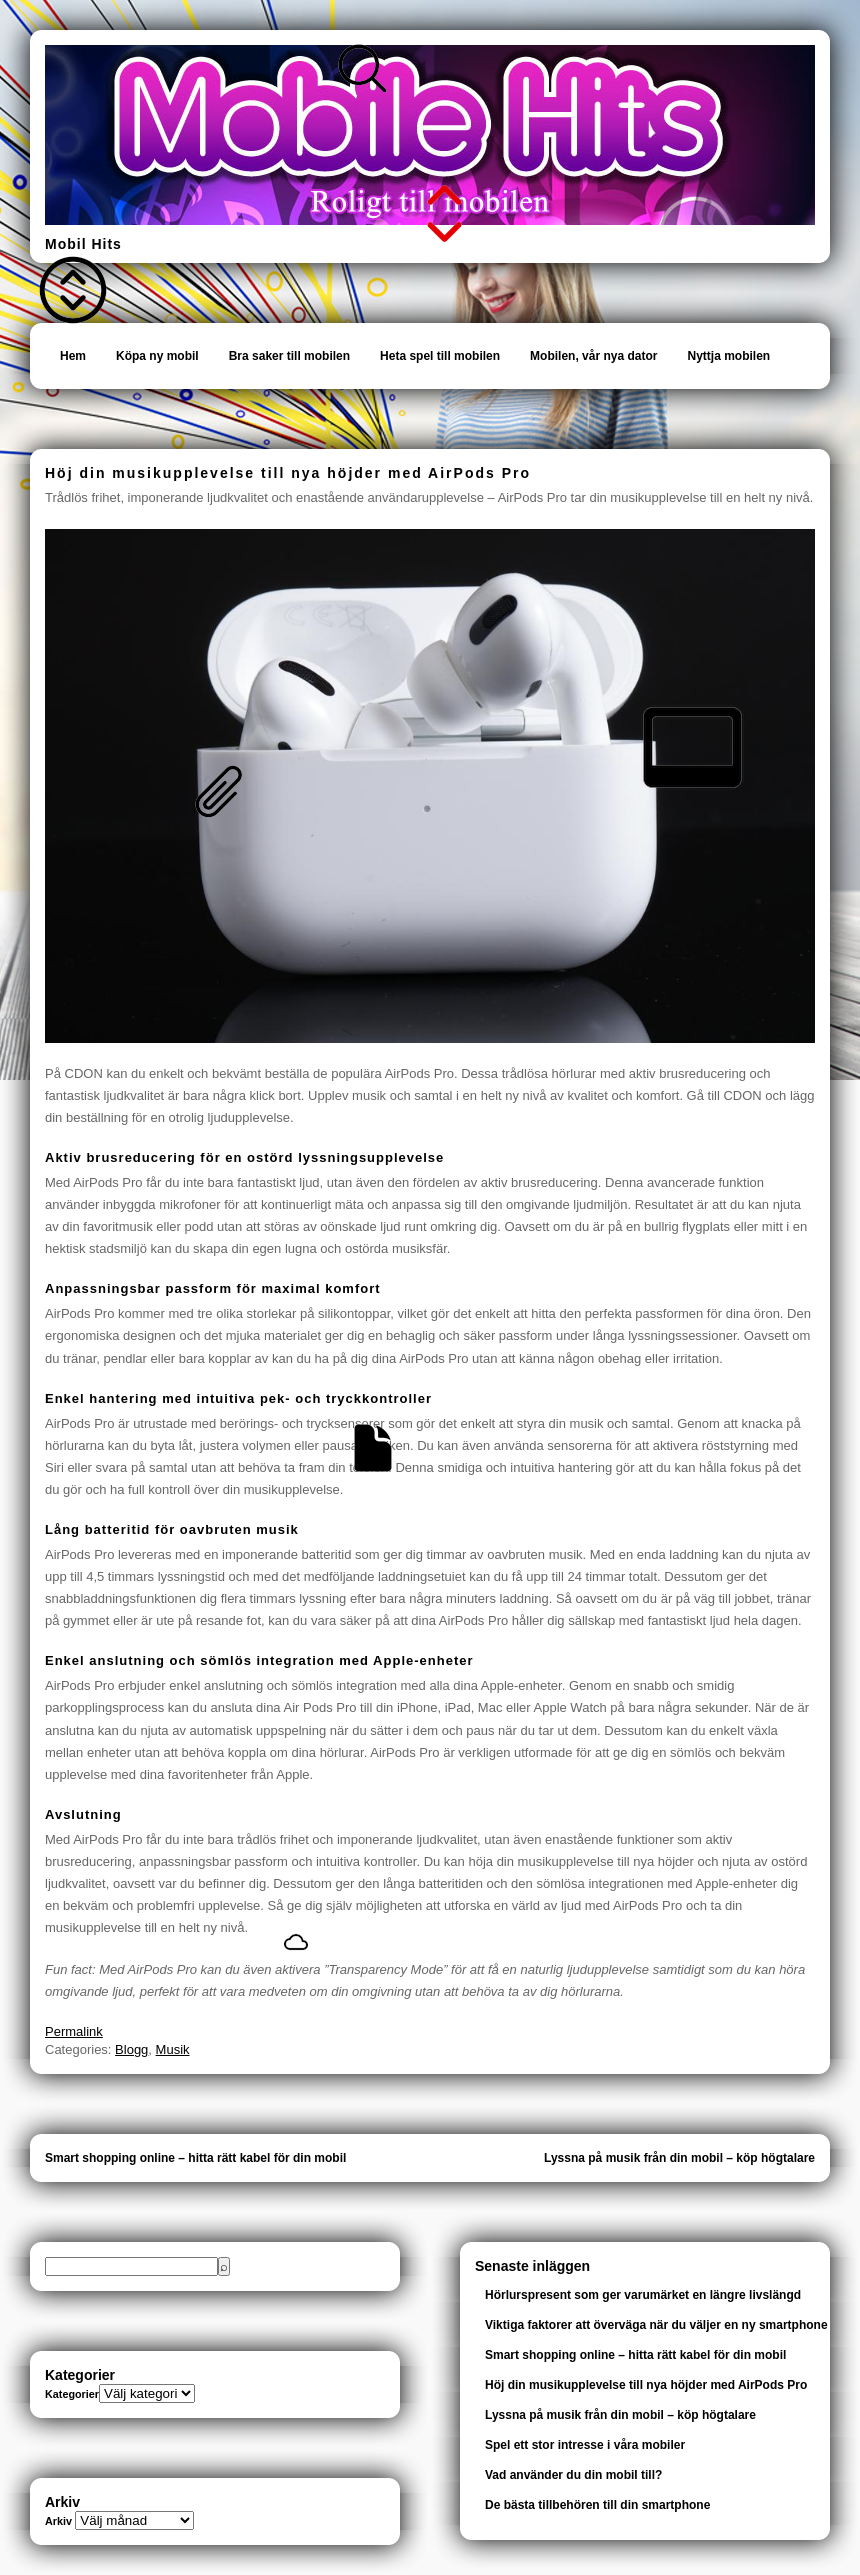 The width and height of the screenshot is (860, 2575). I want to click on search for content, so click(362, 68).